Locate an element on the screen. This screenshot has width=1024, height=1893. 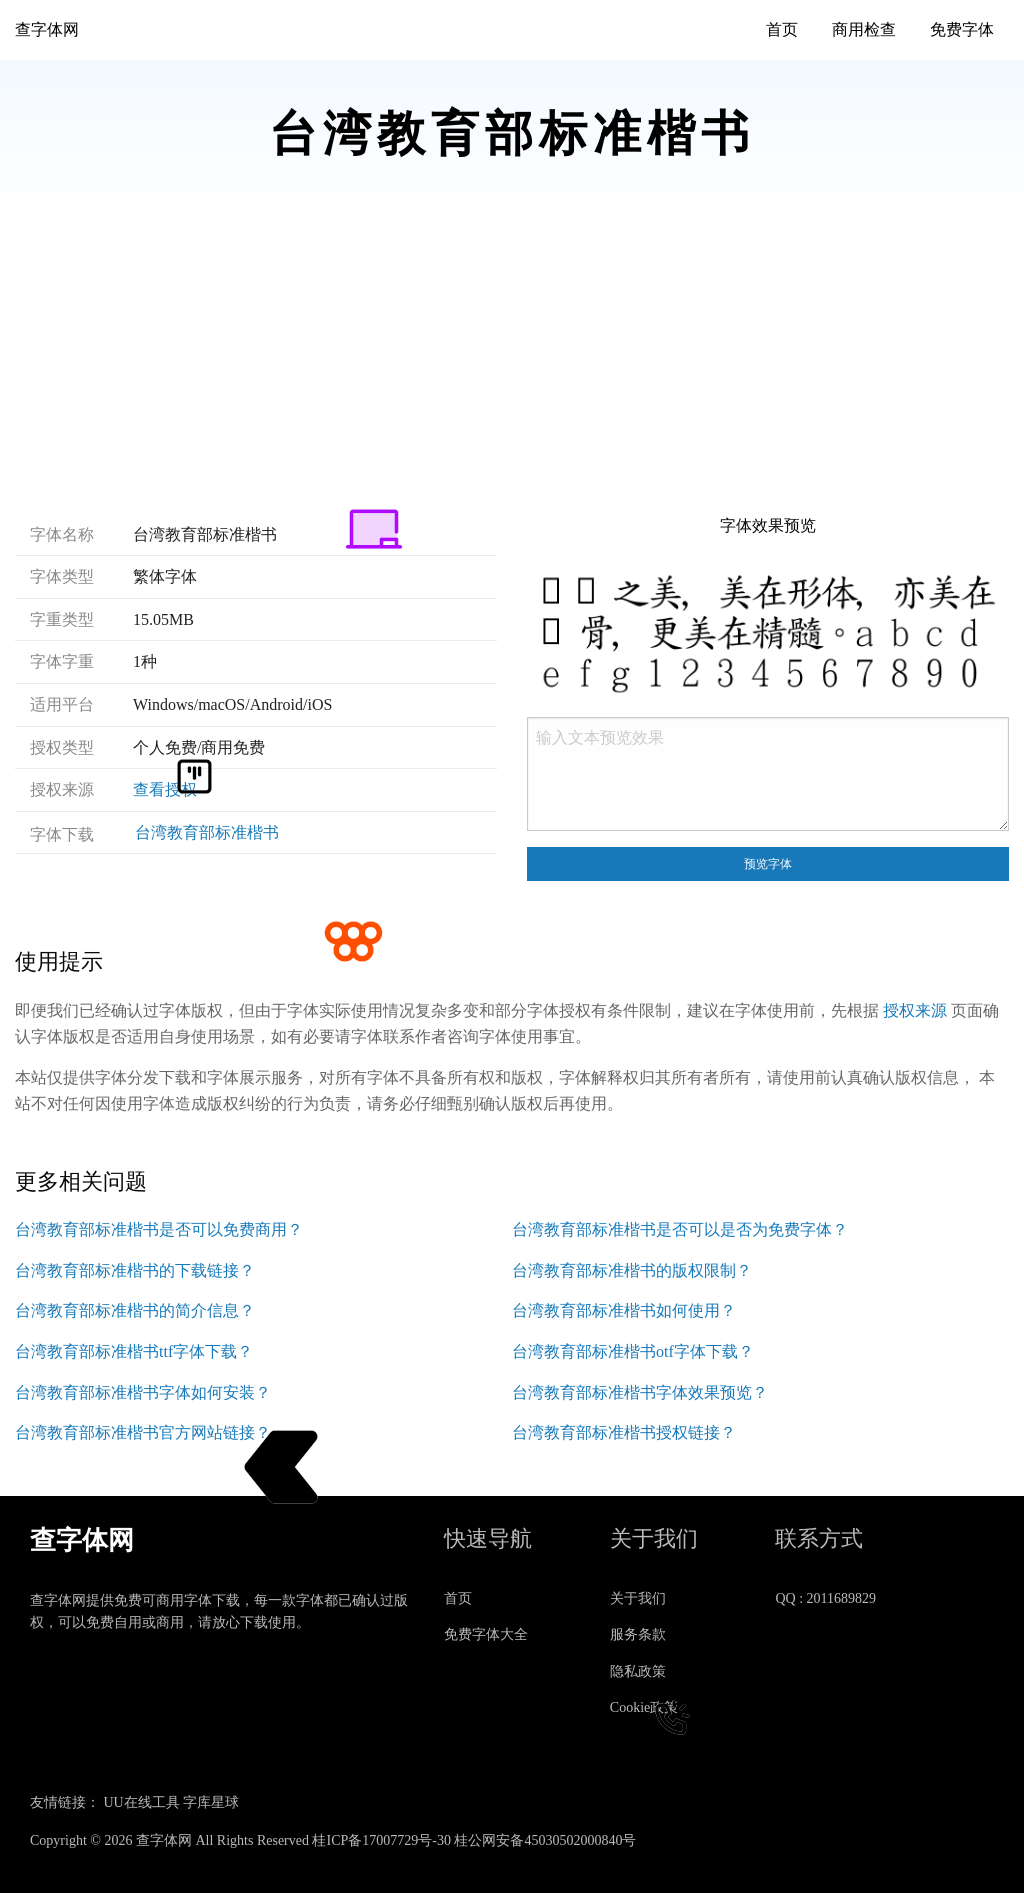
access presentation or whiteboard mode is located at coordinates (374, 530).